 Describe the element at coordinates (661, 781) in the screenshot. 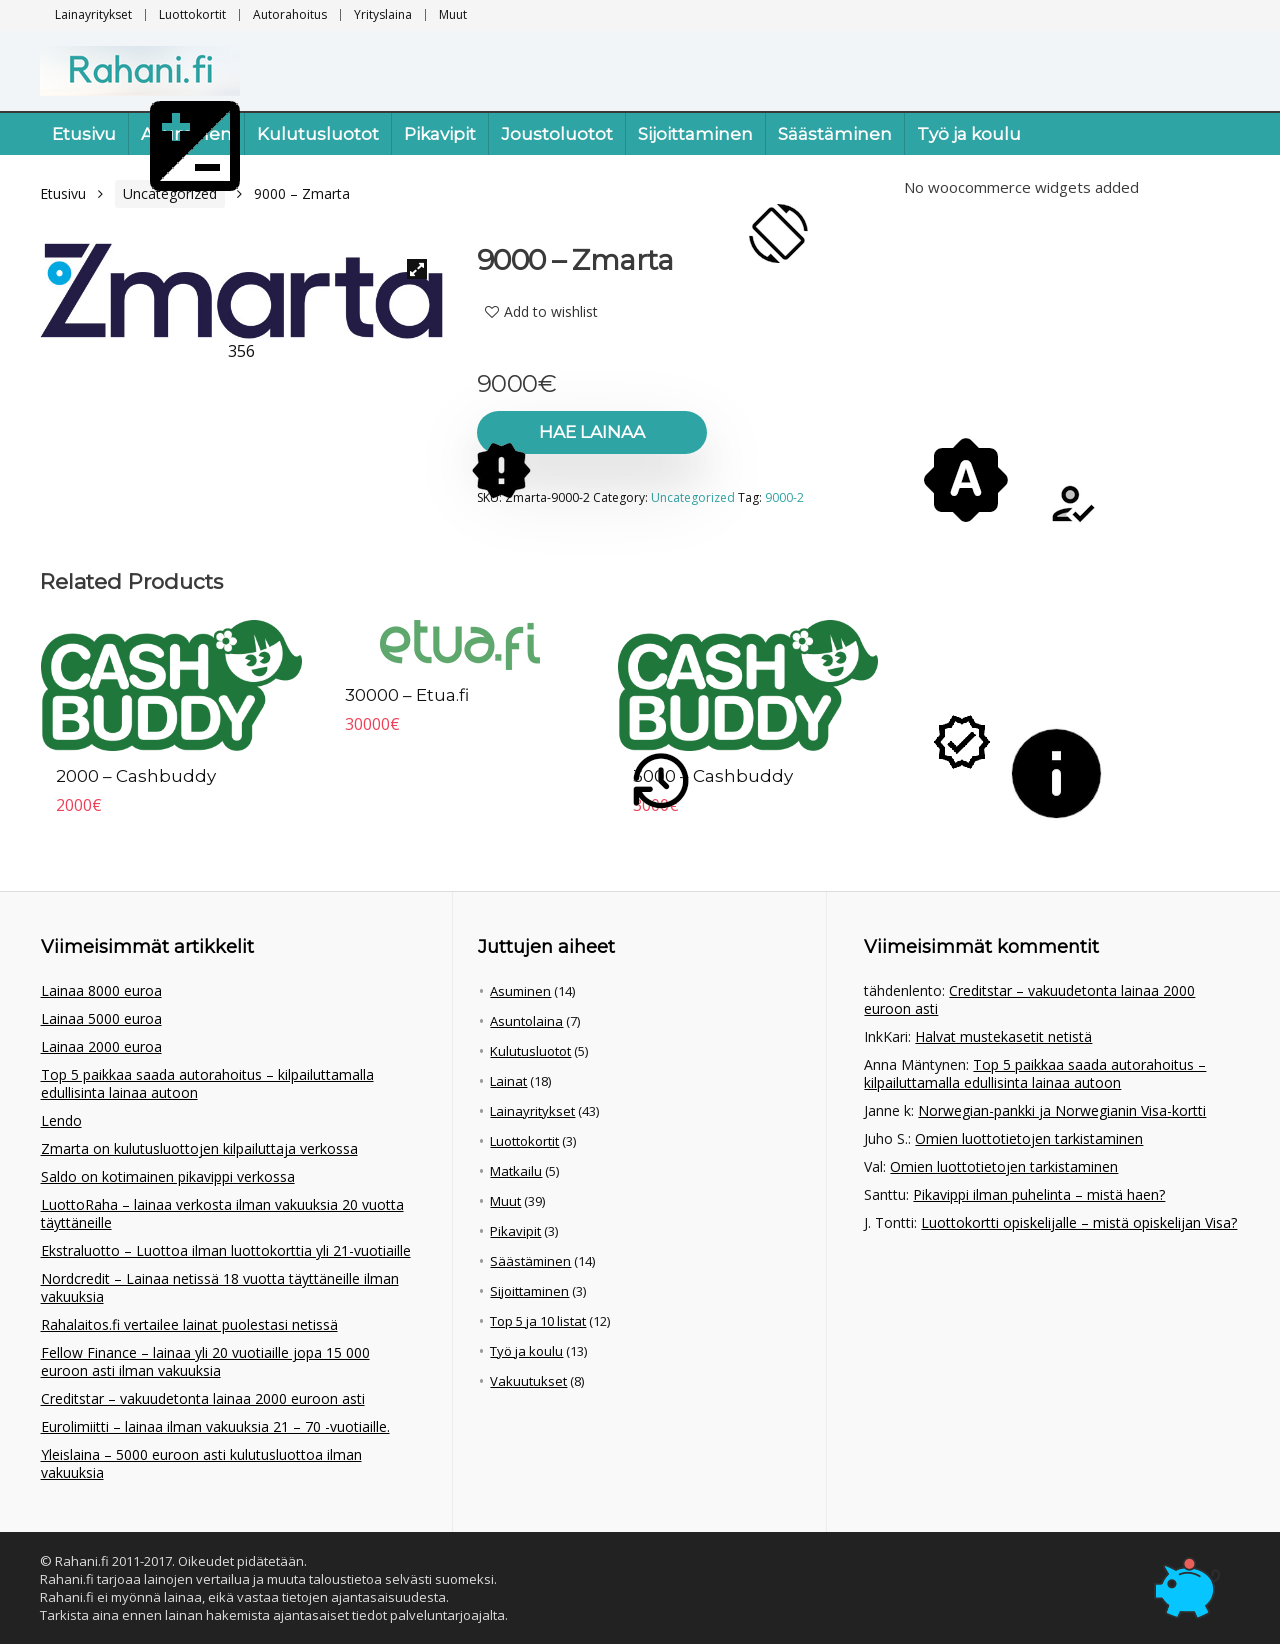

I see `view activity history` at that location.